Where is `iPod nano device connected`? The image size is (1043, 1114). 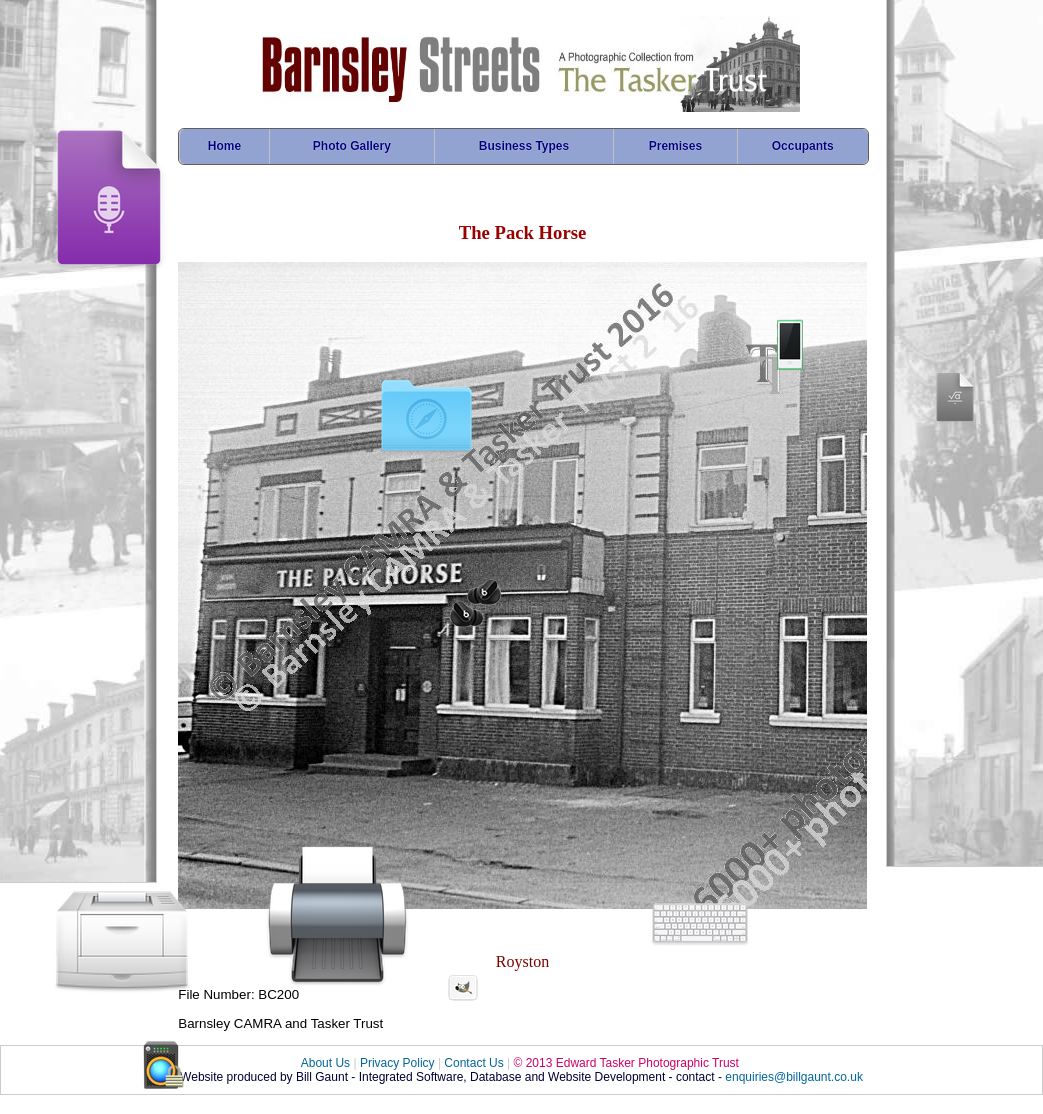 iPod nano device connected is located at coordinates (790, 345).